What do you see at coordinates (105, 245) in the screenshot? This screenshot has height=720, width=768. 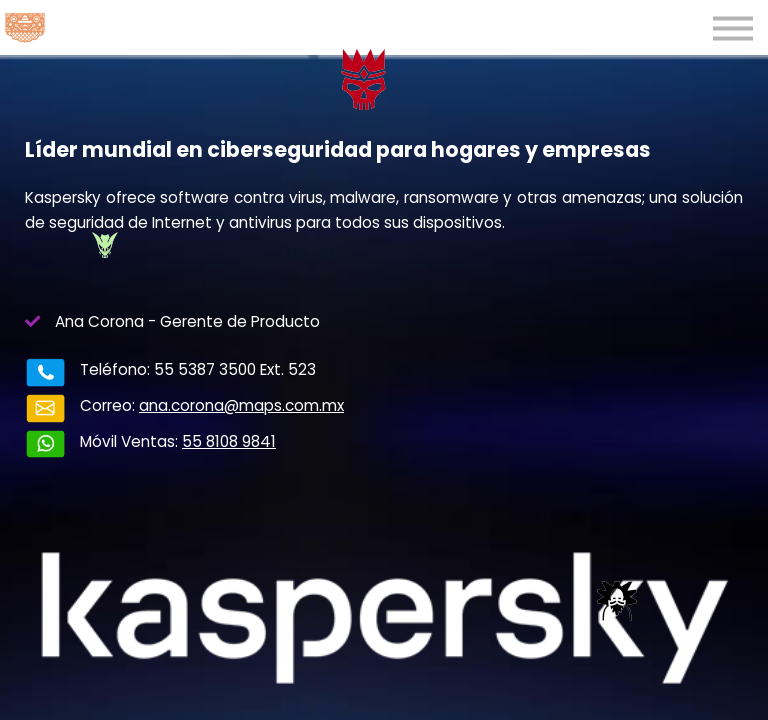 I see `select reptile or dragon character class` at bounding box center [105, 245].